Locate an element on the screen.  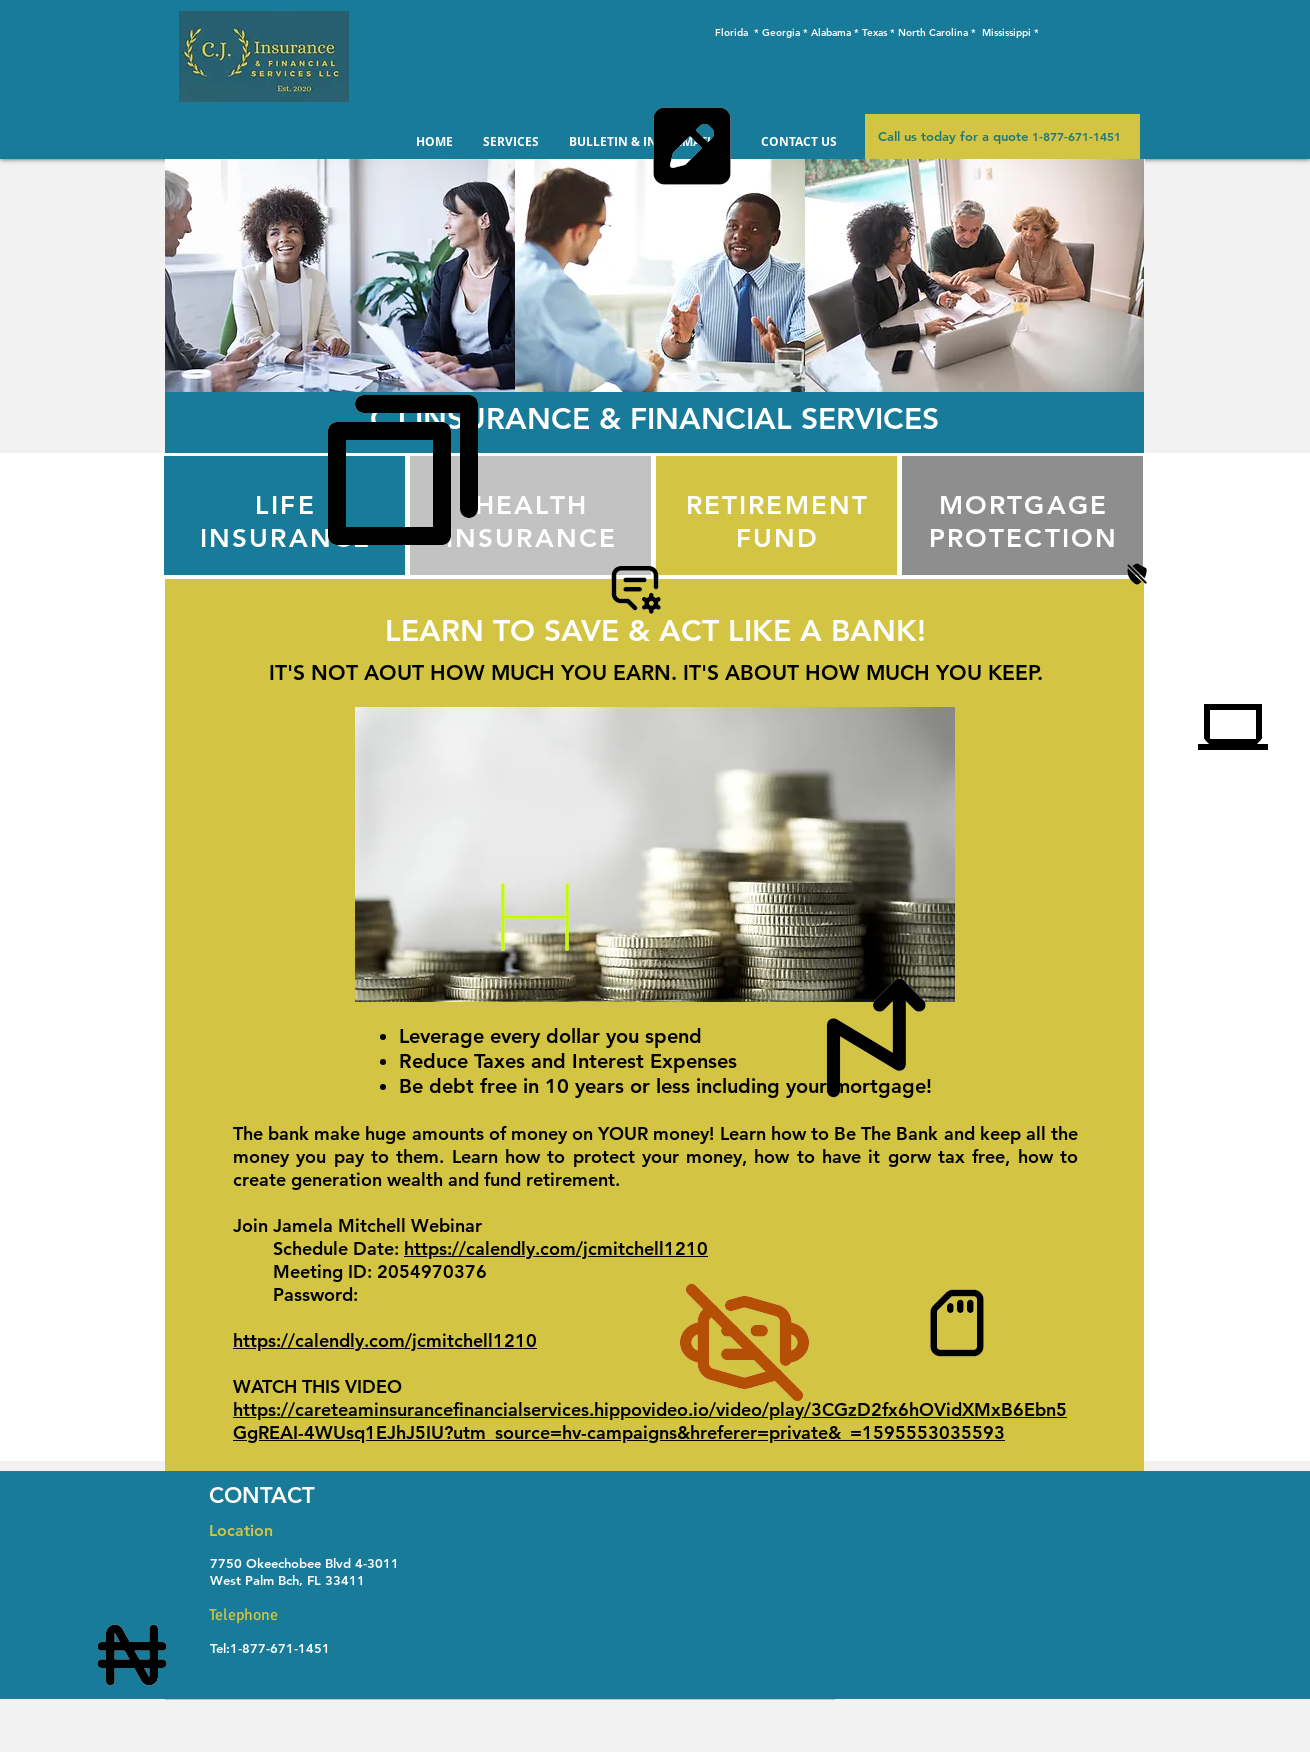
edit or modify content is located at coordinates (692, 146).